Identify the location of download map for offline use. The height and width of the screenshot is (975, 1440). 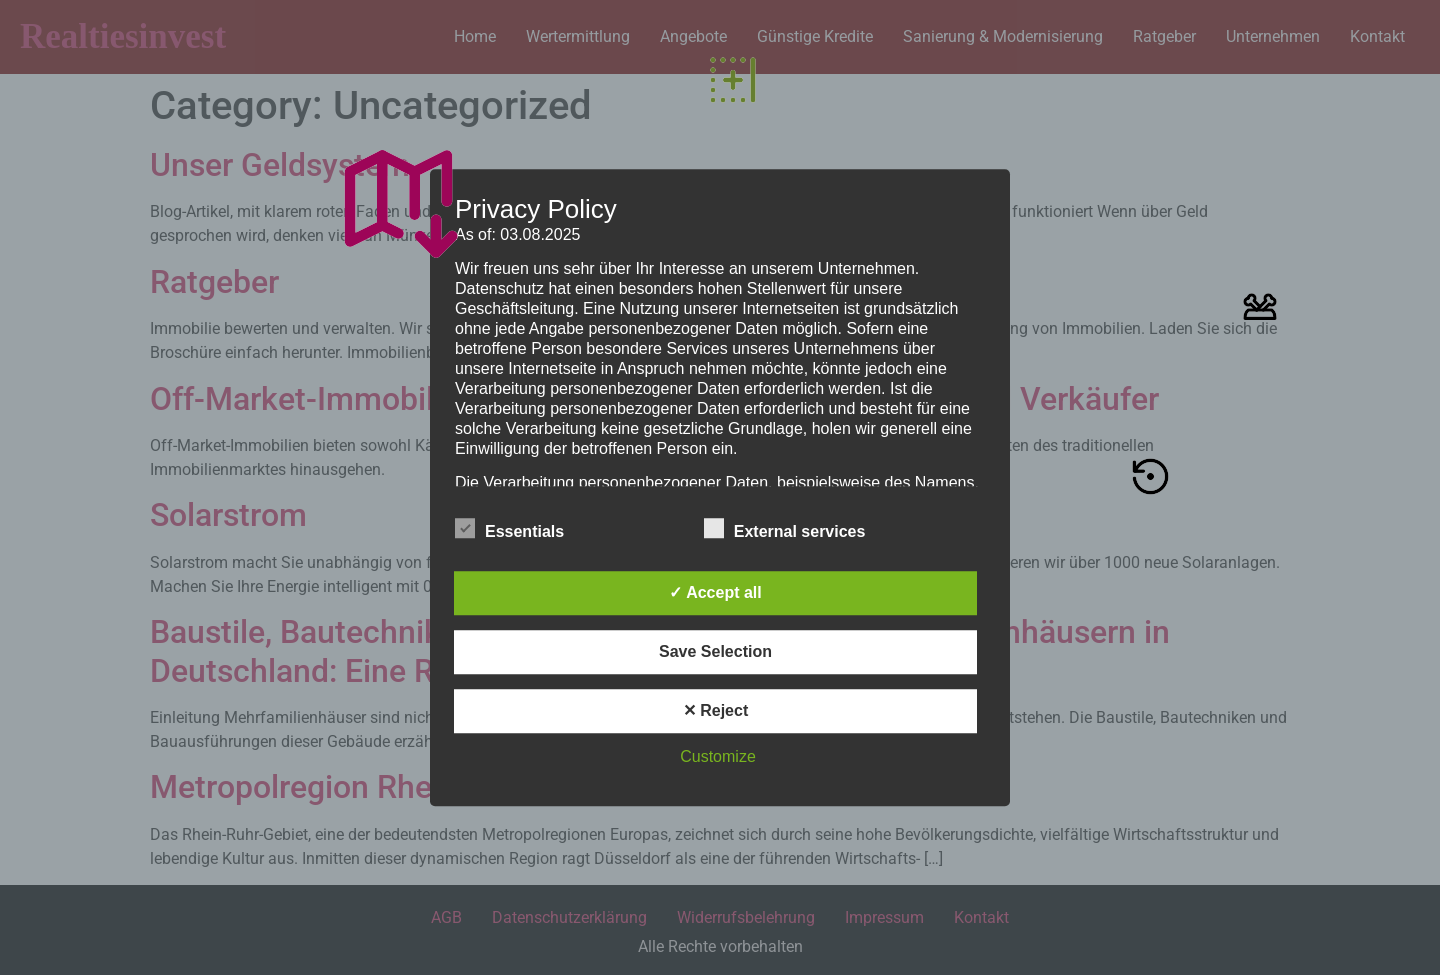
(398, 198).